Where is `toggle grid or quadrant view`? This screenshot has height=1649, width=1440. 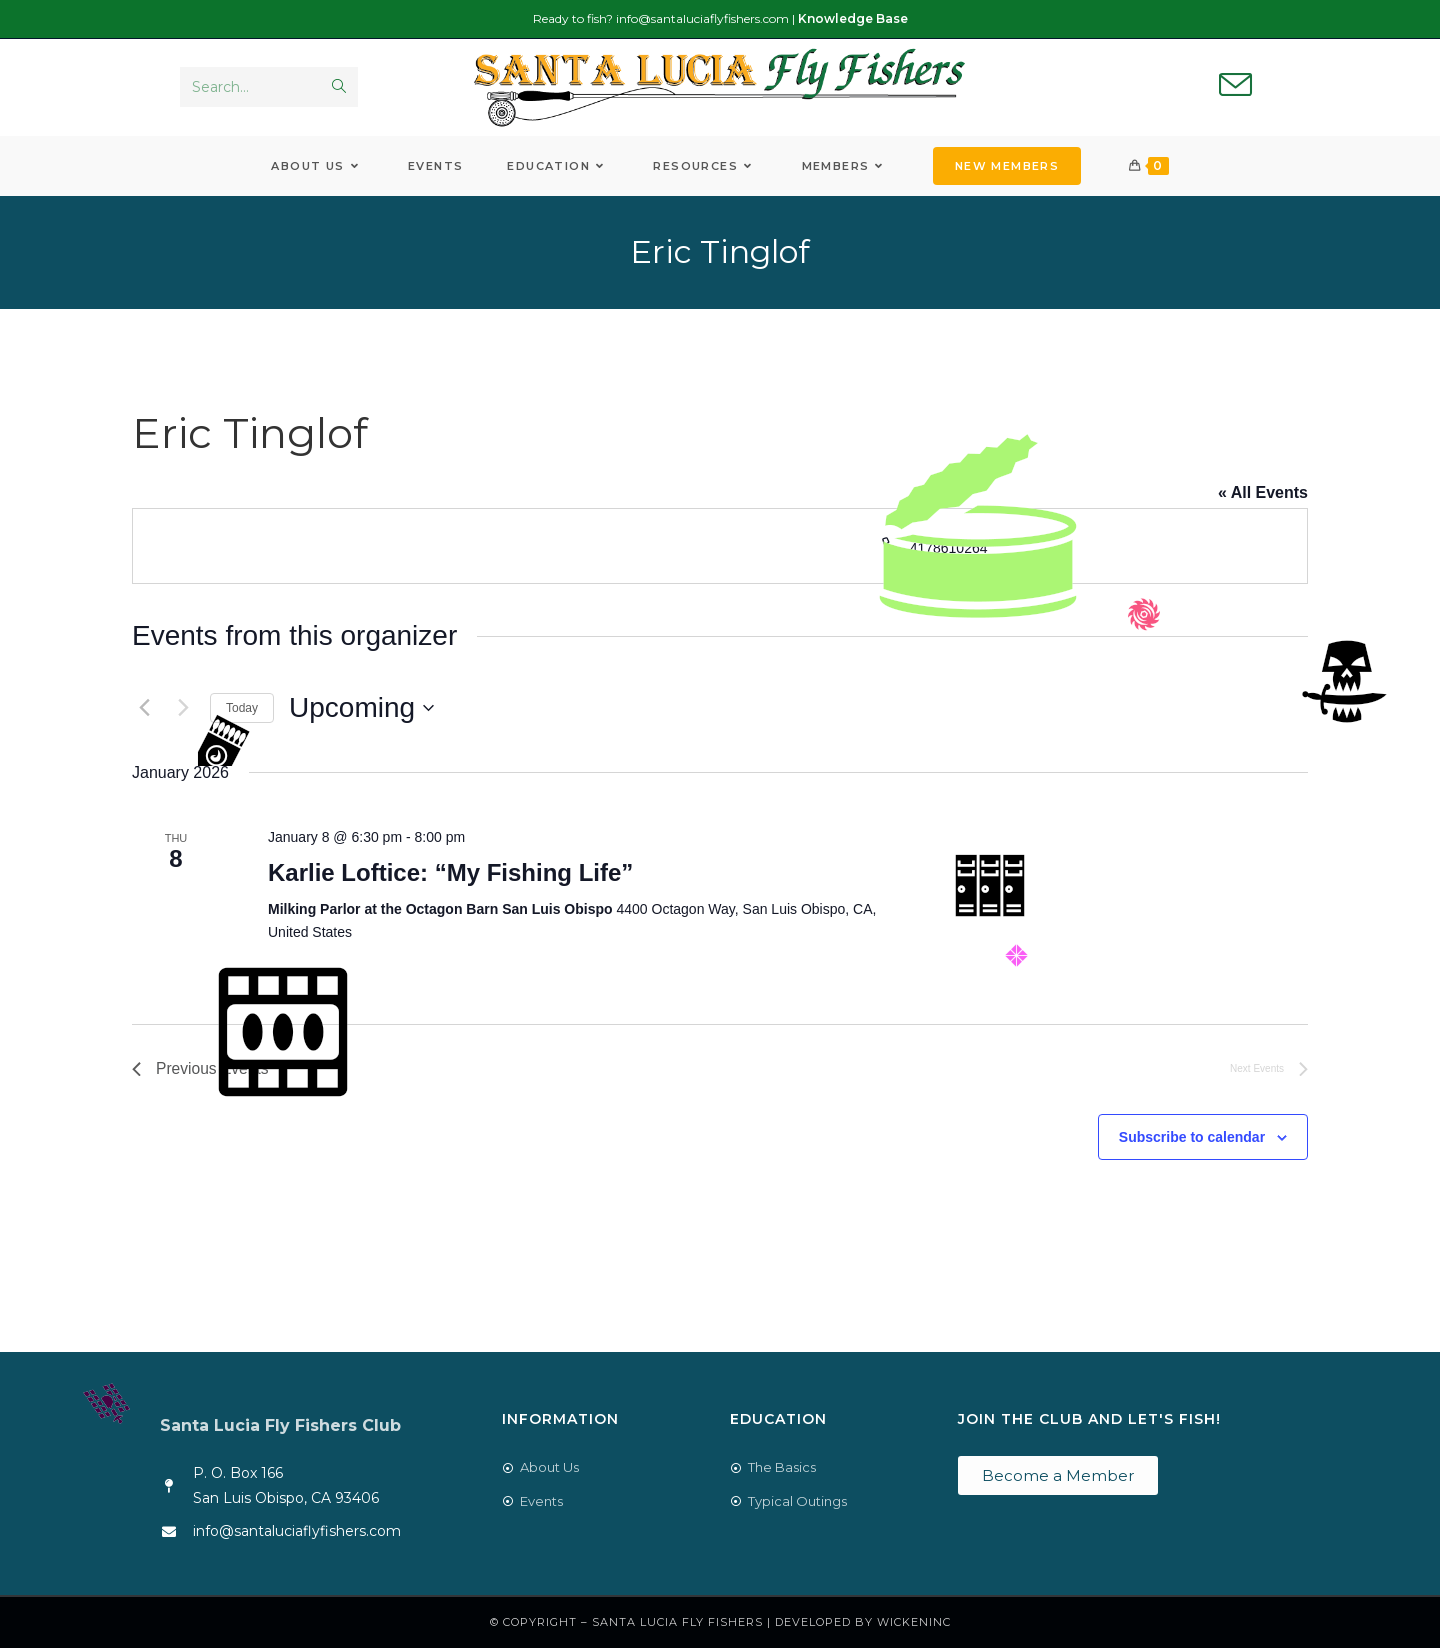
toggle grid or quadrant view is located at coordinates (1016, 955).